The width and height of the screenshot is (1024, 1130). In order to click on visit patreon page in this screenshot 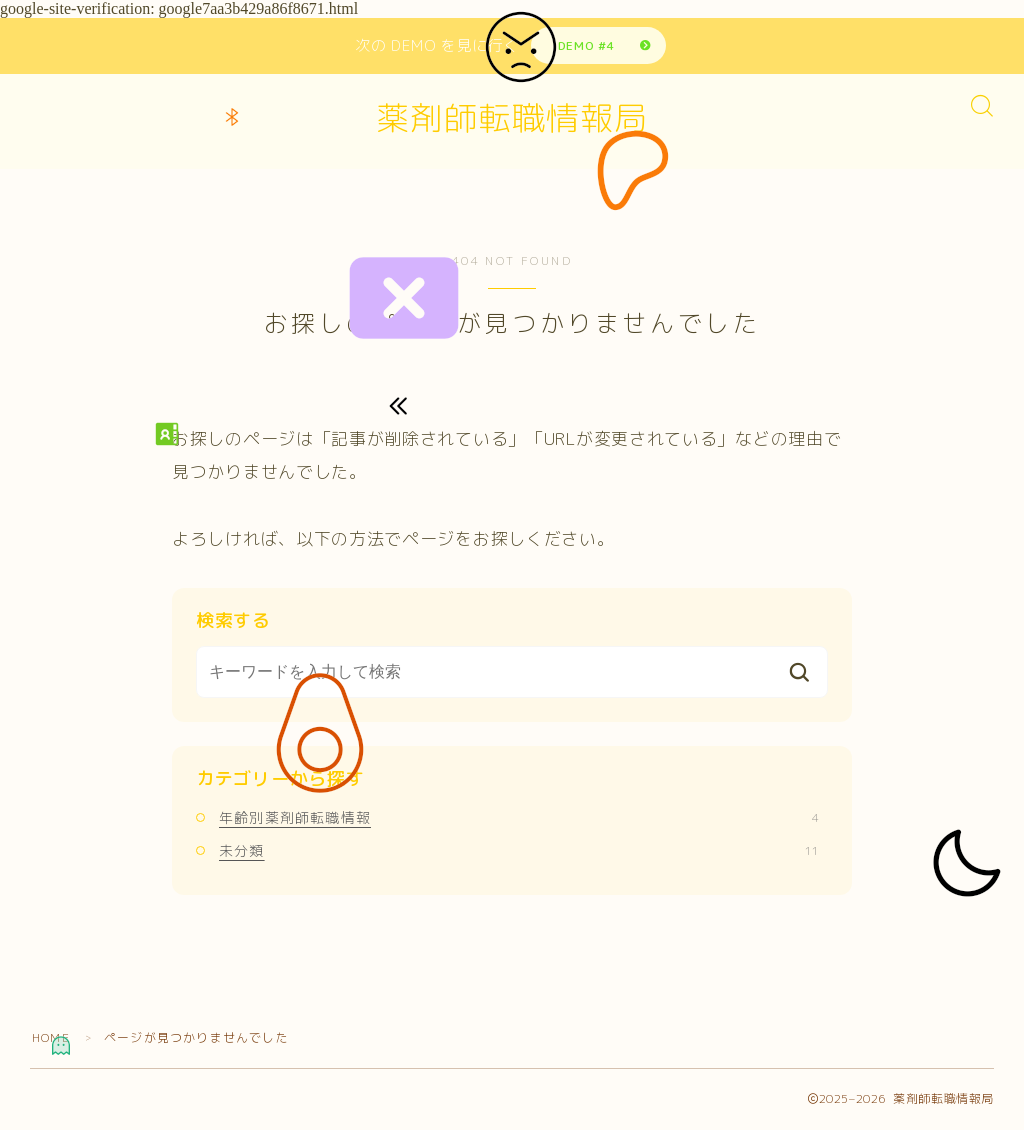, I will do `click(630, 169)`.